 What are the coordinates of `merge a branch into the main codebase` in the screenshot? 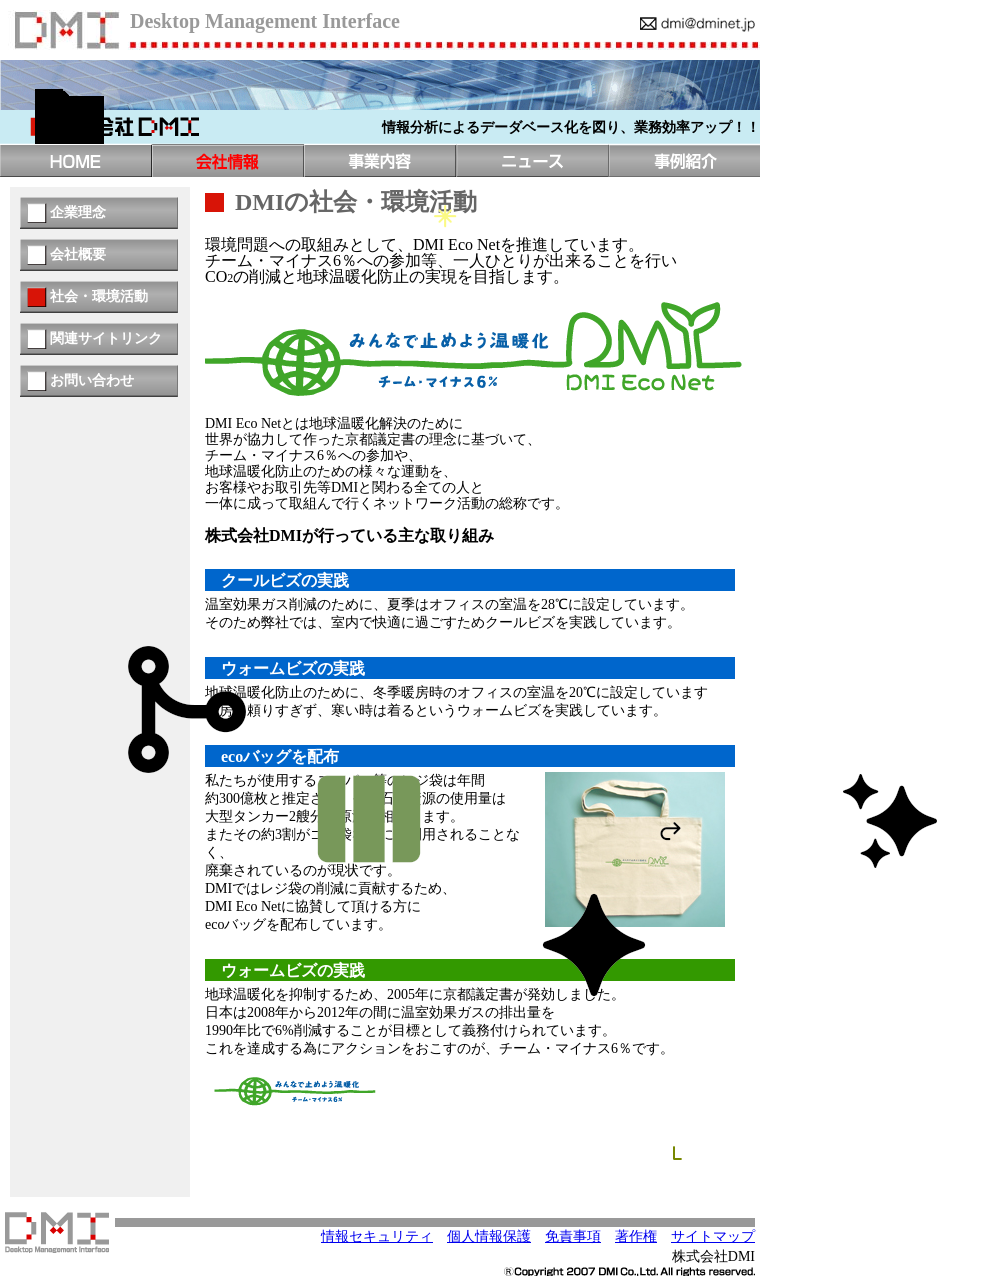 It's located at (182, 709).